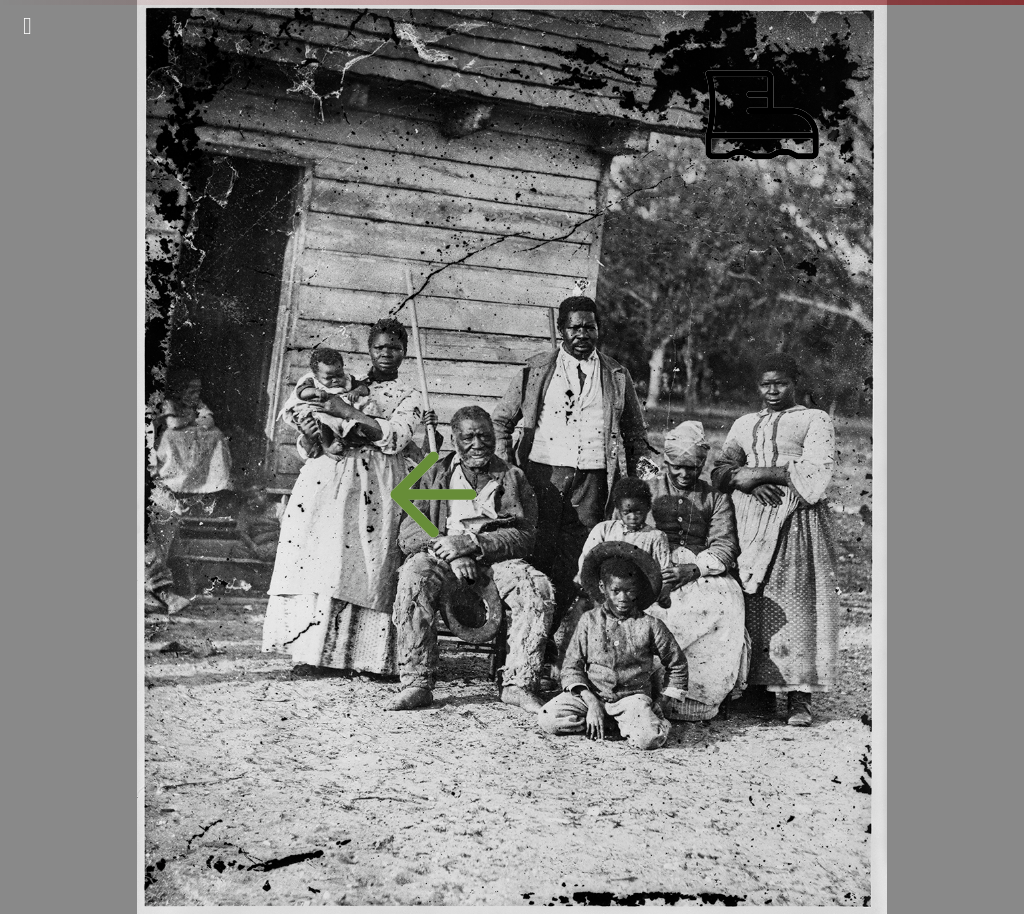  I want to click on select footwear or boot category, so click(758, 115).